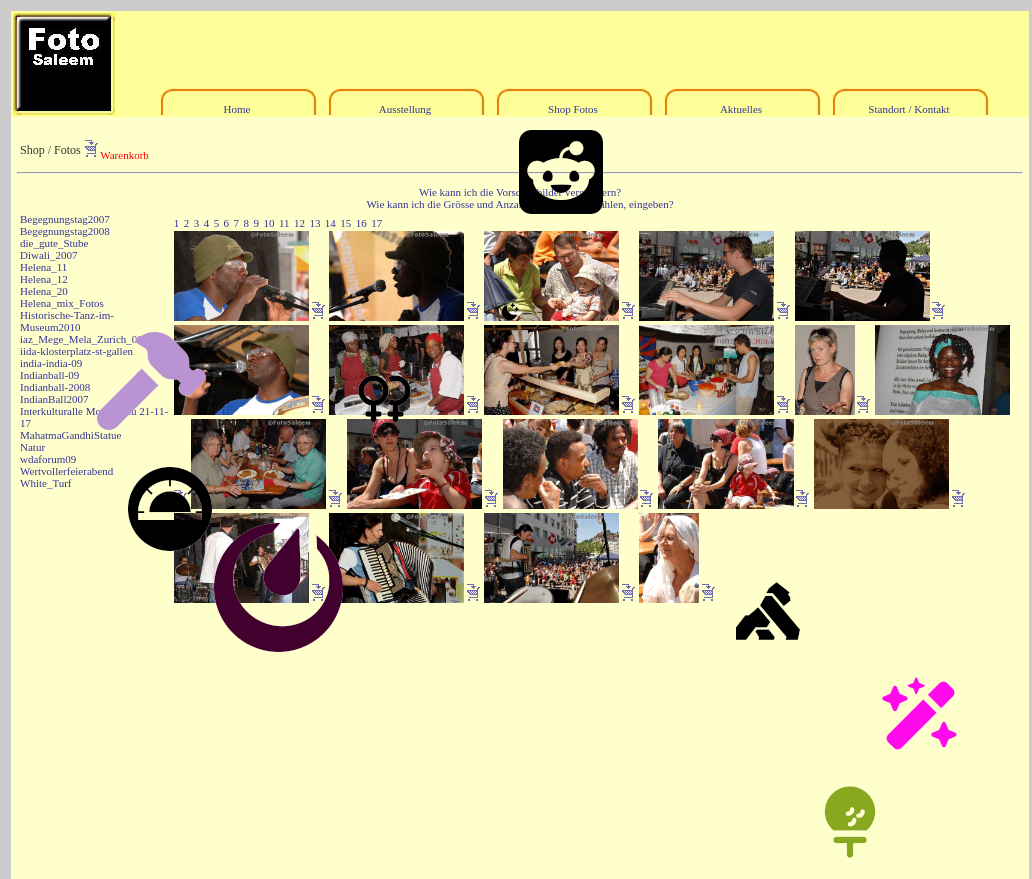 The width and height of the screenshot is (1032, 879). Describe the element at coordinates (850, 820) in the screenshot. I see `access golf or sports-related features` at that location.